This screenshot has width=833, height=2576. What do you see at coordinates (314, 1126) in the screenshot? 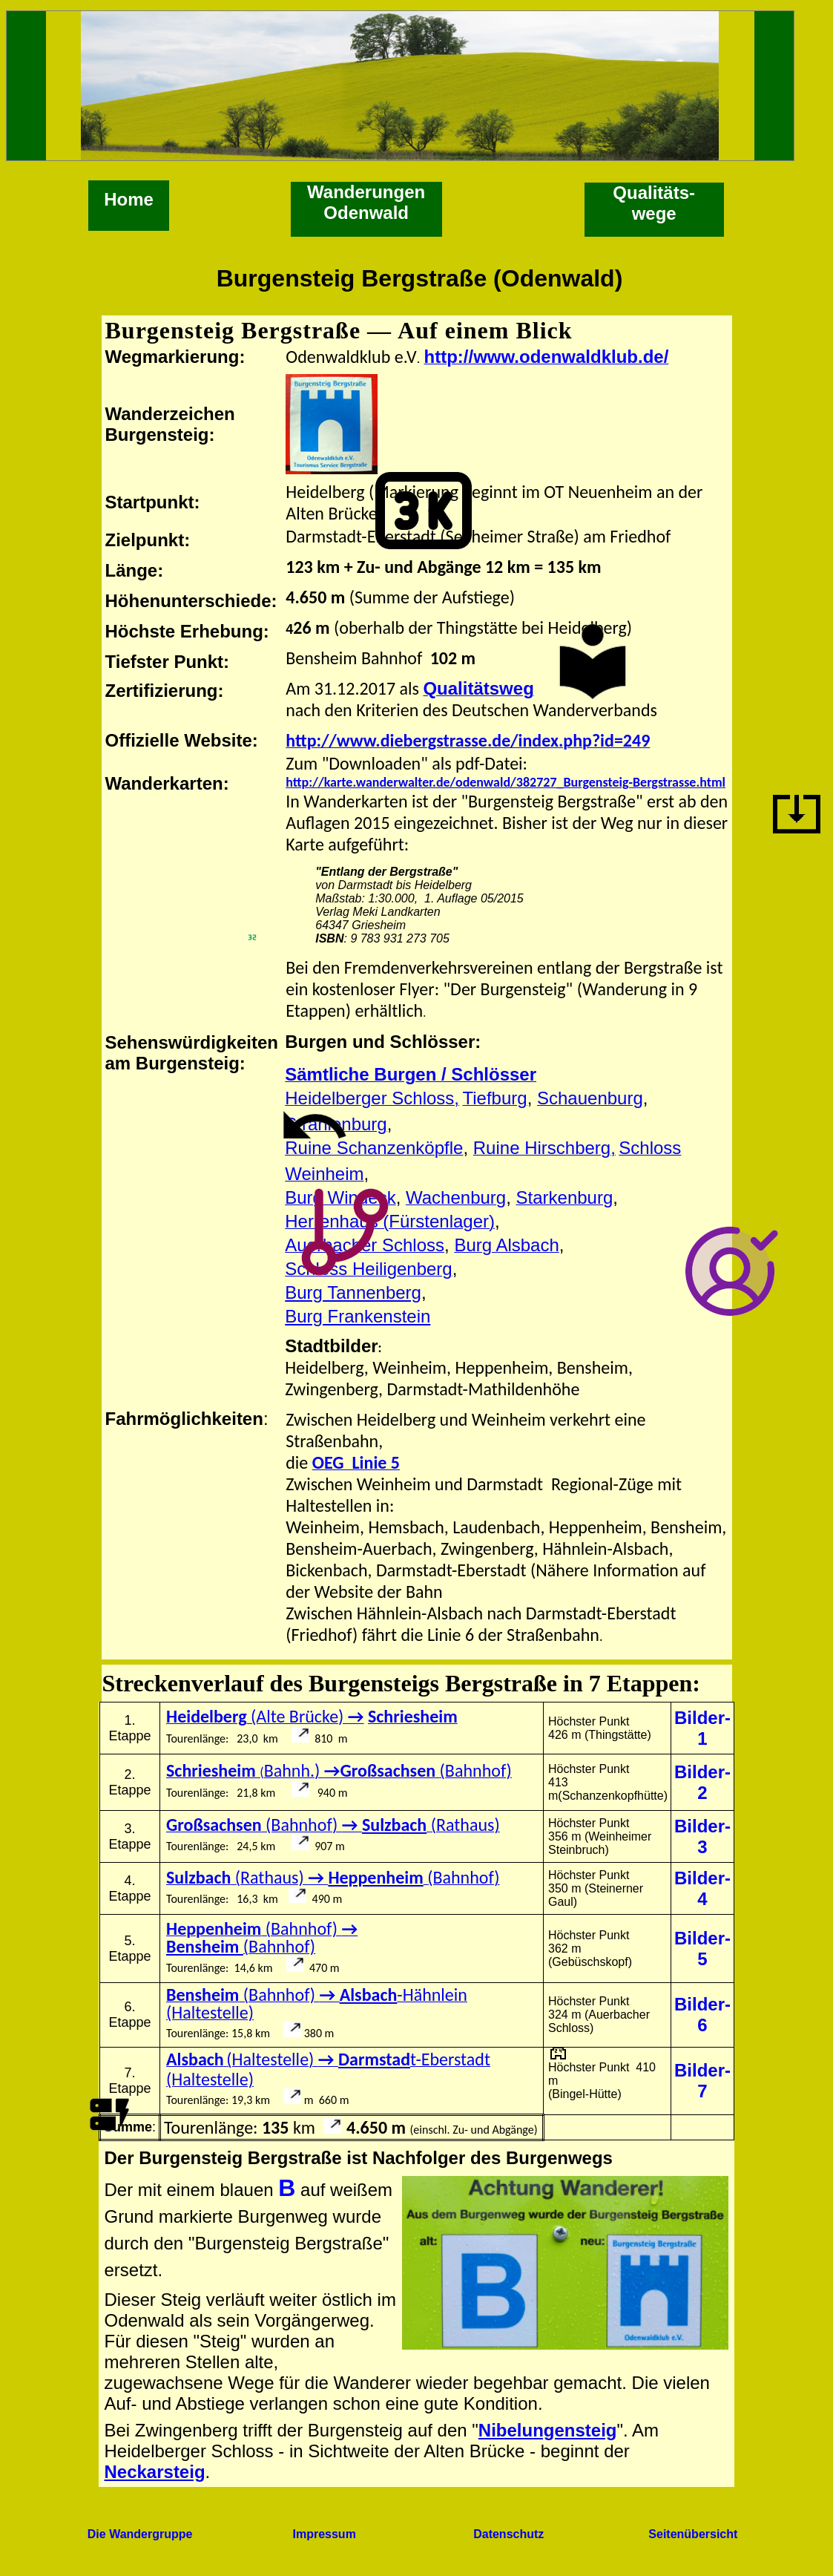
I see `undo the last action` at bounding box center [314, 1126].